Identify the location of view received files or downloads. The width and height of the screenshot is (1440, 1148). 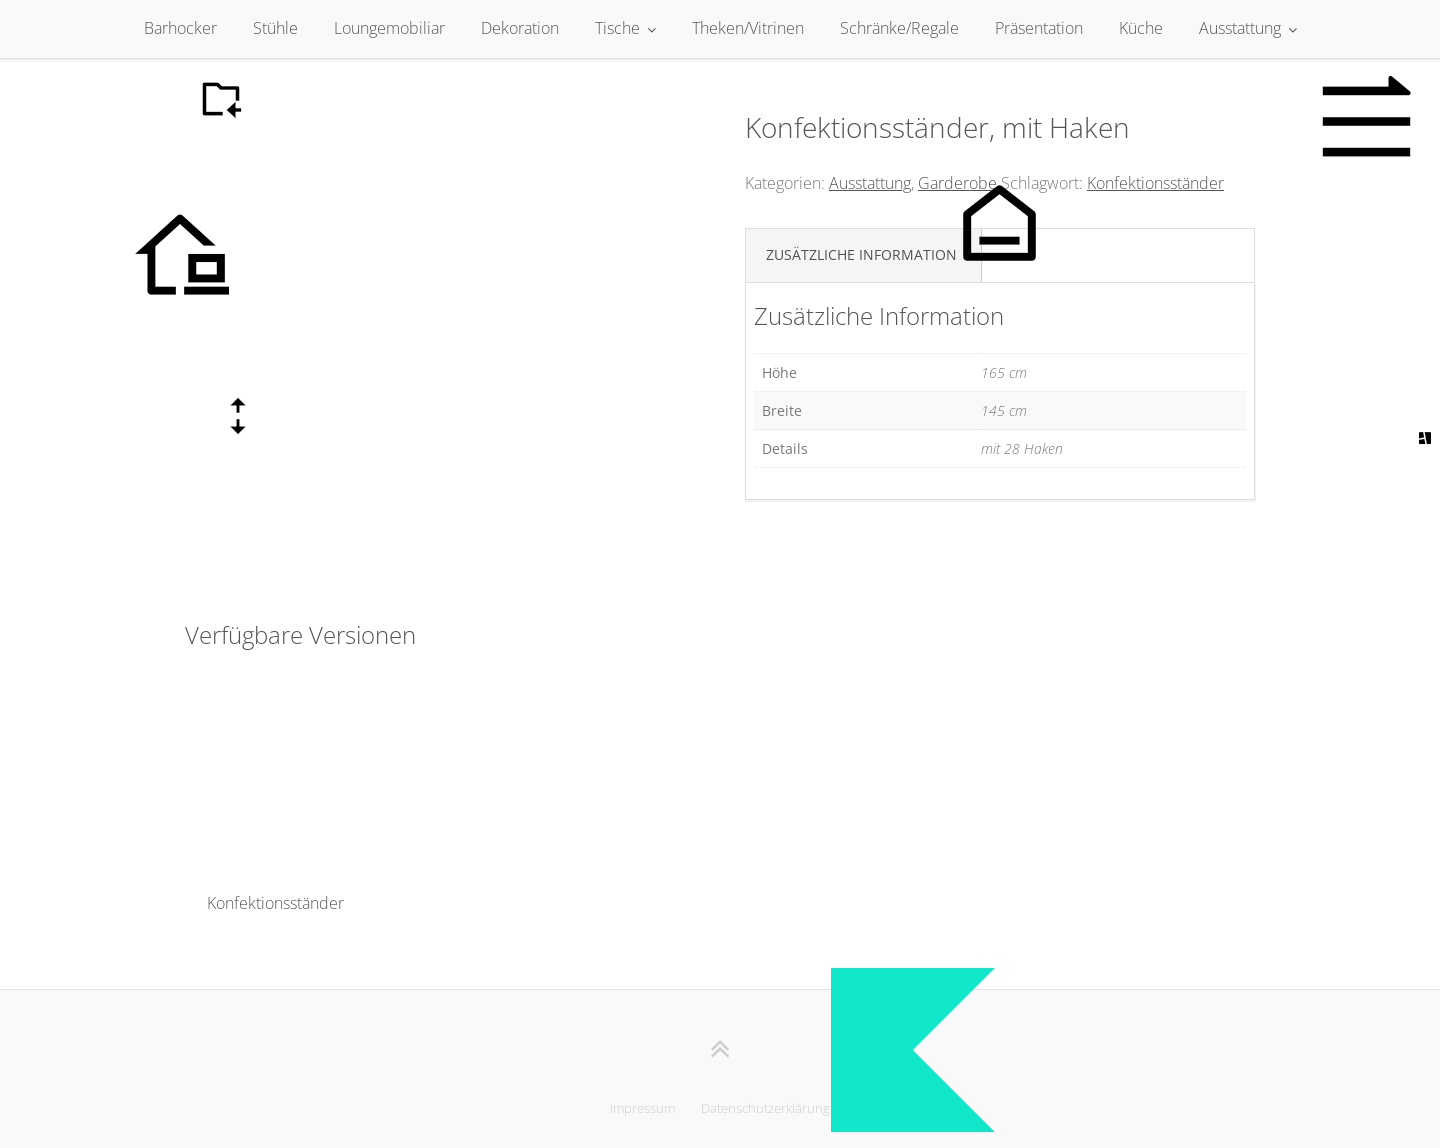
(221, 99).